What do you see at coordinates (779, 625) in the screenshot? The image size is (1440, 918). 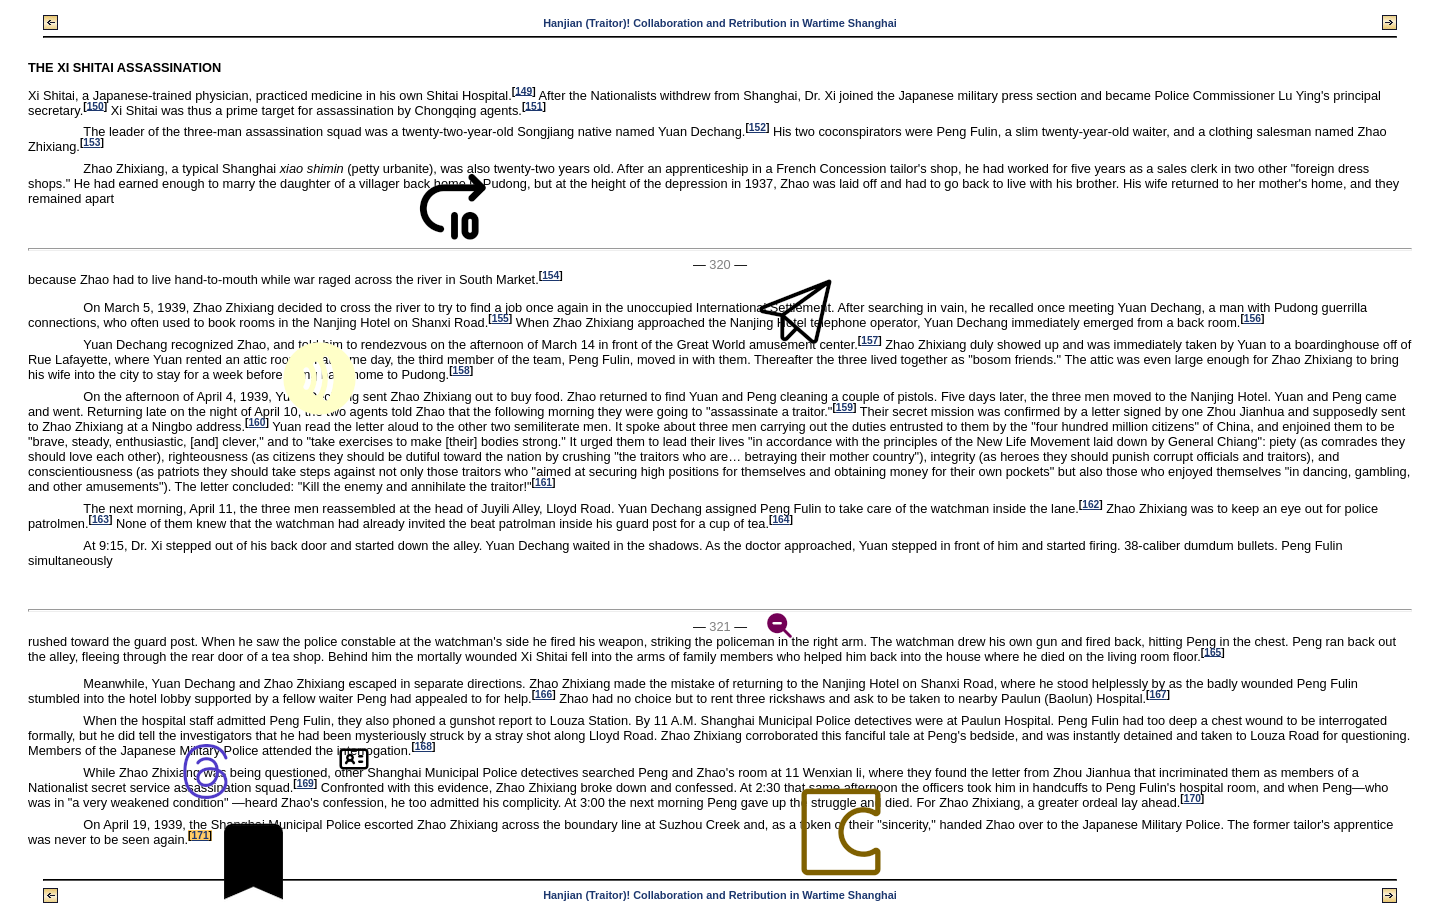 I see `zoom out` at bounding box center [779, 625].